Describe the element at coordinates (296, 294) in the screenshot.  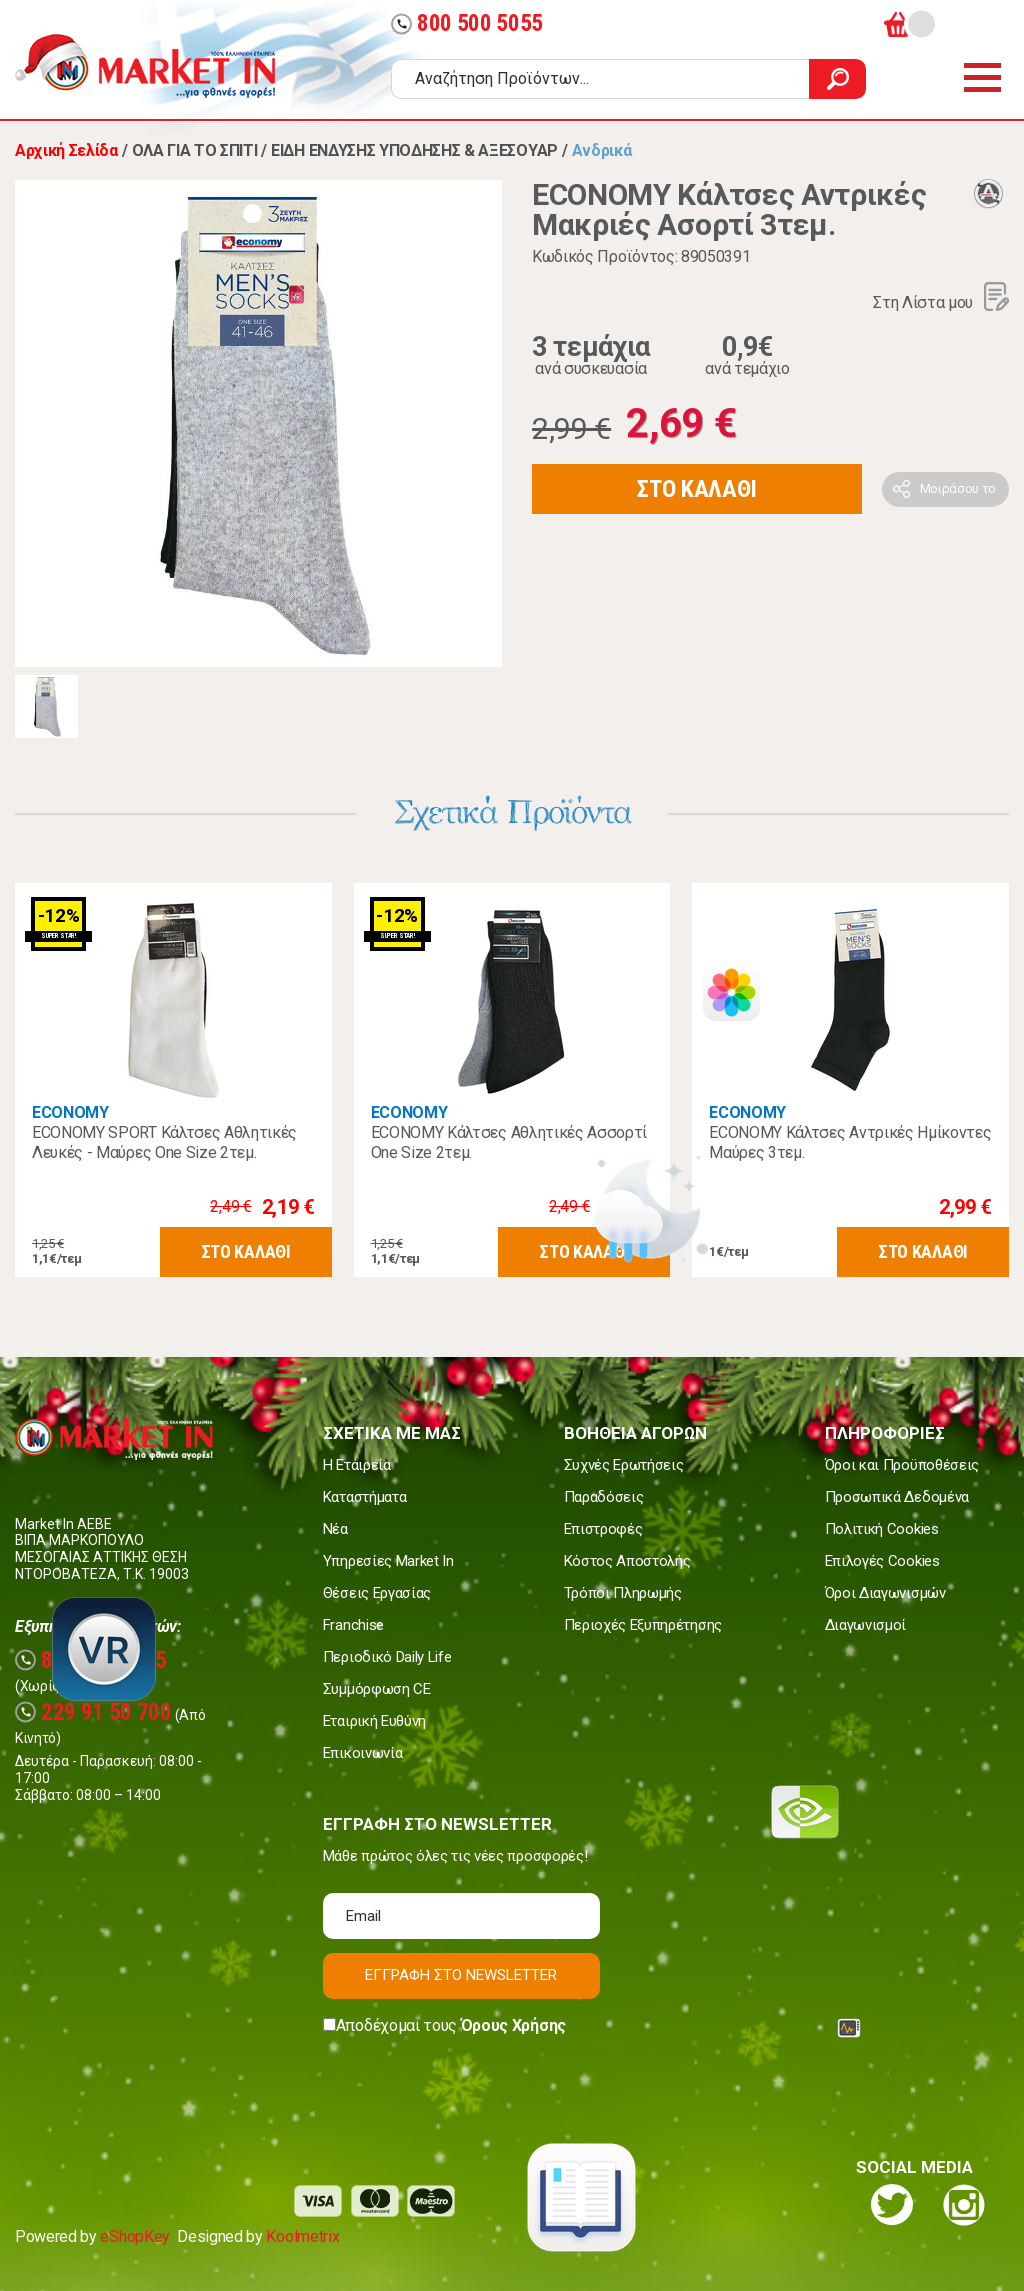
I see `open LibreOffice Math application` at that location.